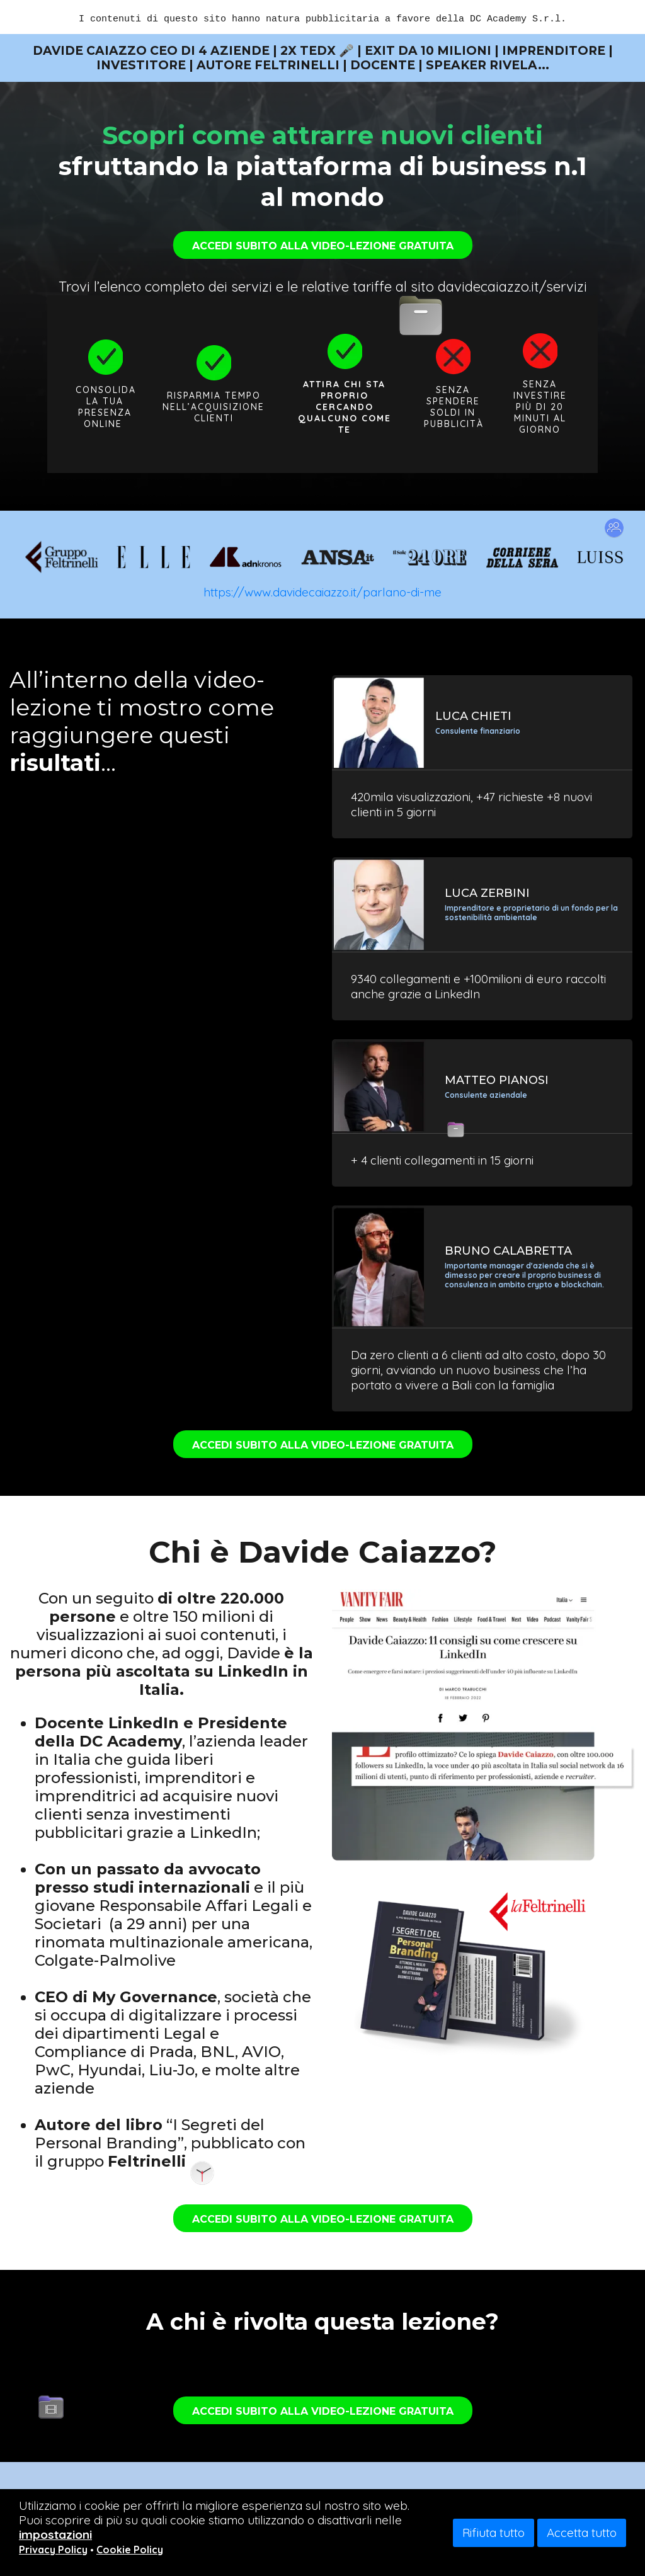 The width and height of the screenshot is (645, 2576). Describe the element at coordinates (421, 316) in the screenshot. I see `open the file manager application` at that location.